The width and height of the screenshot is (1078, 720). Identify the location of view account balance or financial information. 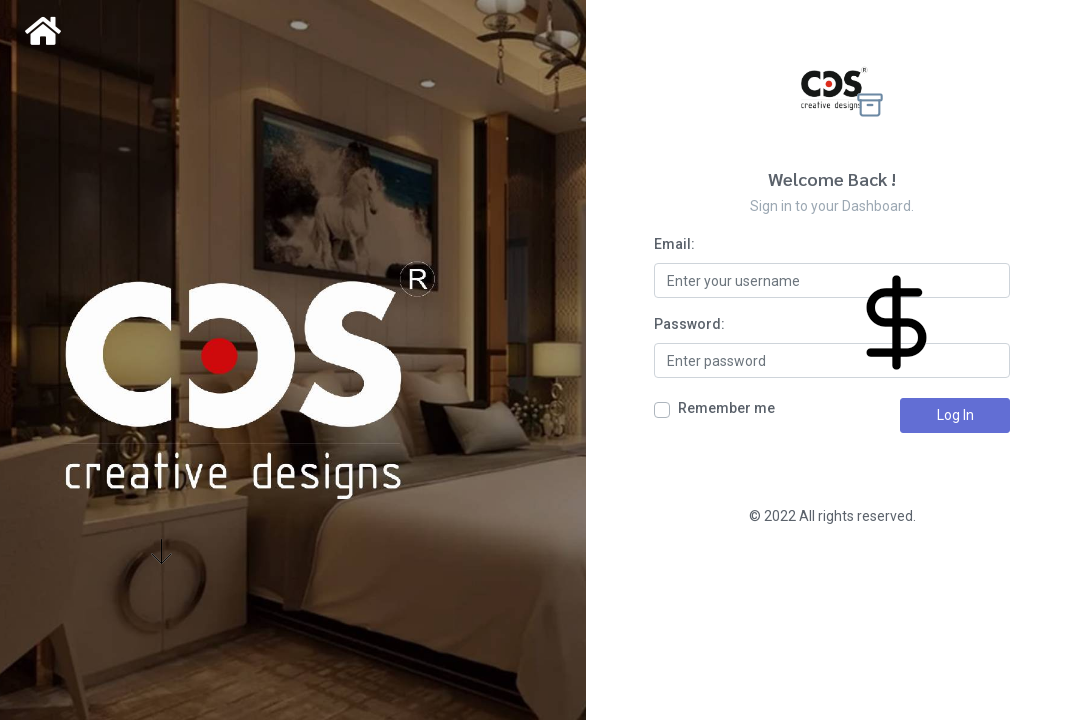
(896, 322).